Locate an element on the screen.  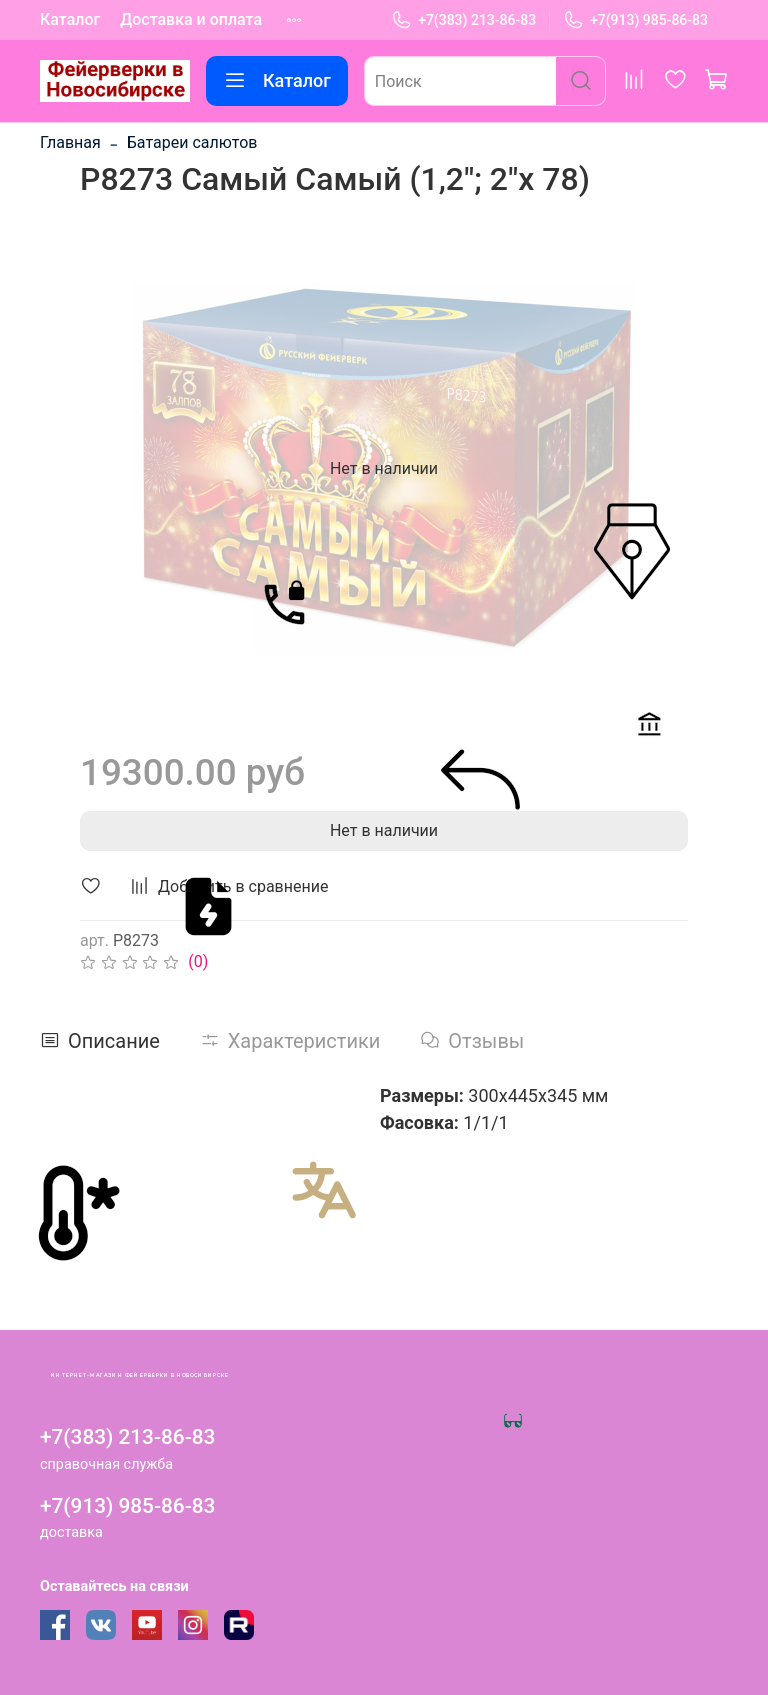
translate text to another language is located at coordinates (322, 1191).